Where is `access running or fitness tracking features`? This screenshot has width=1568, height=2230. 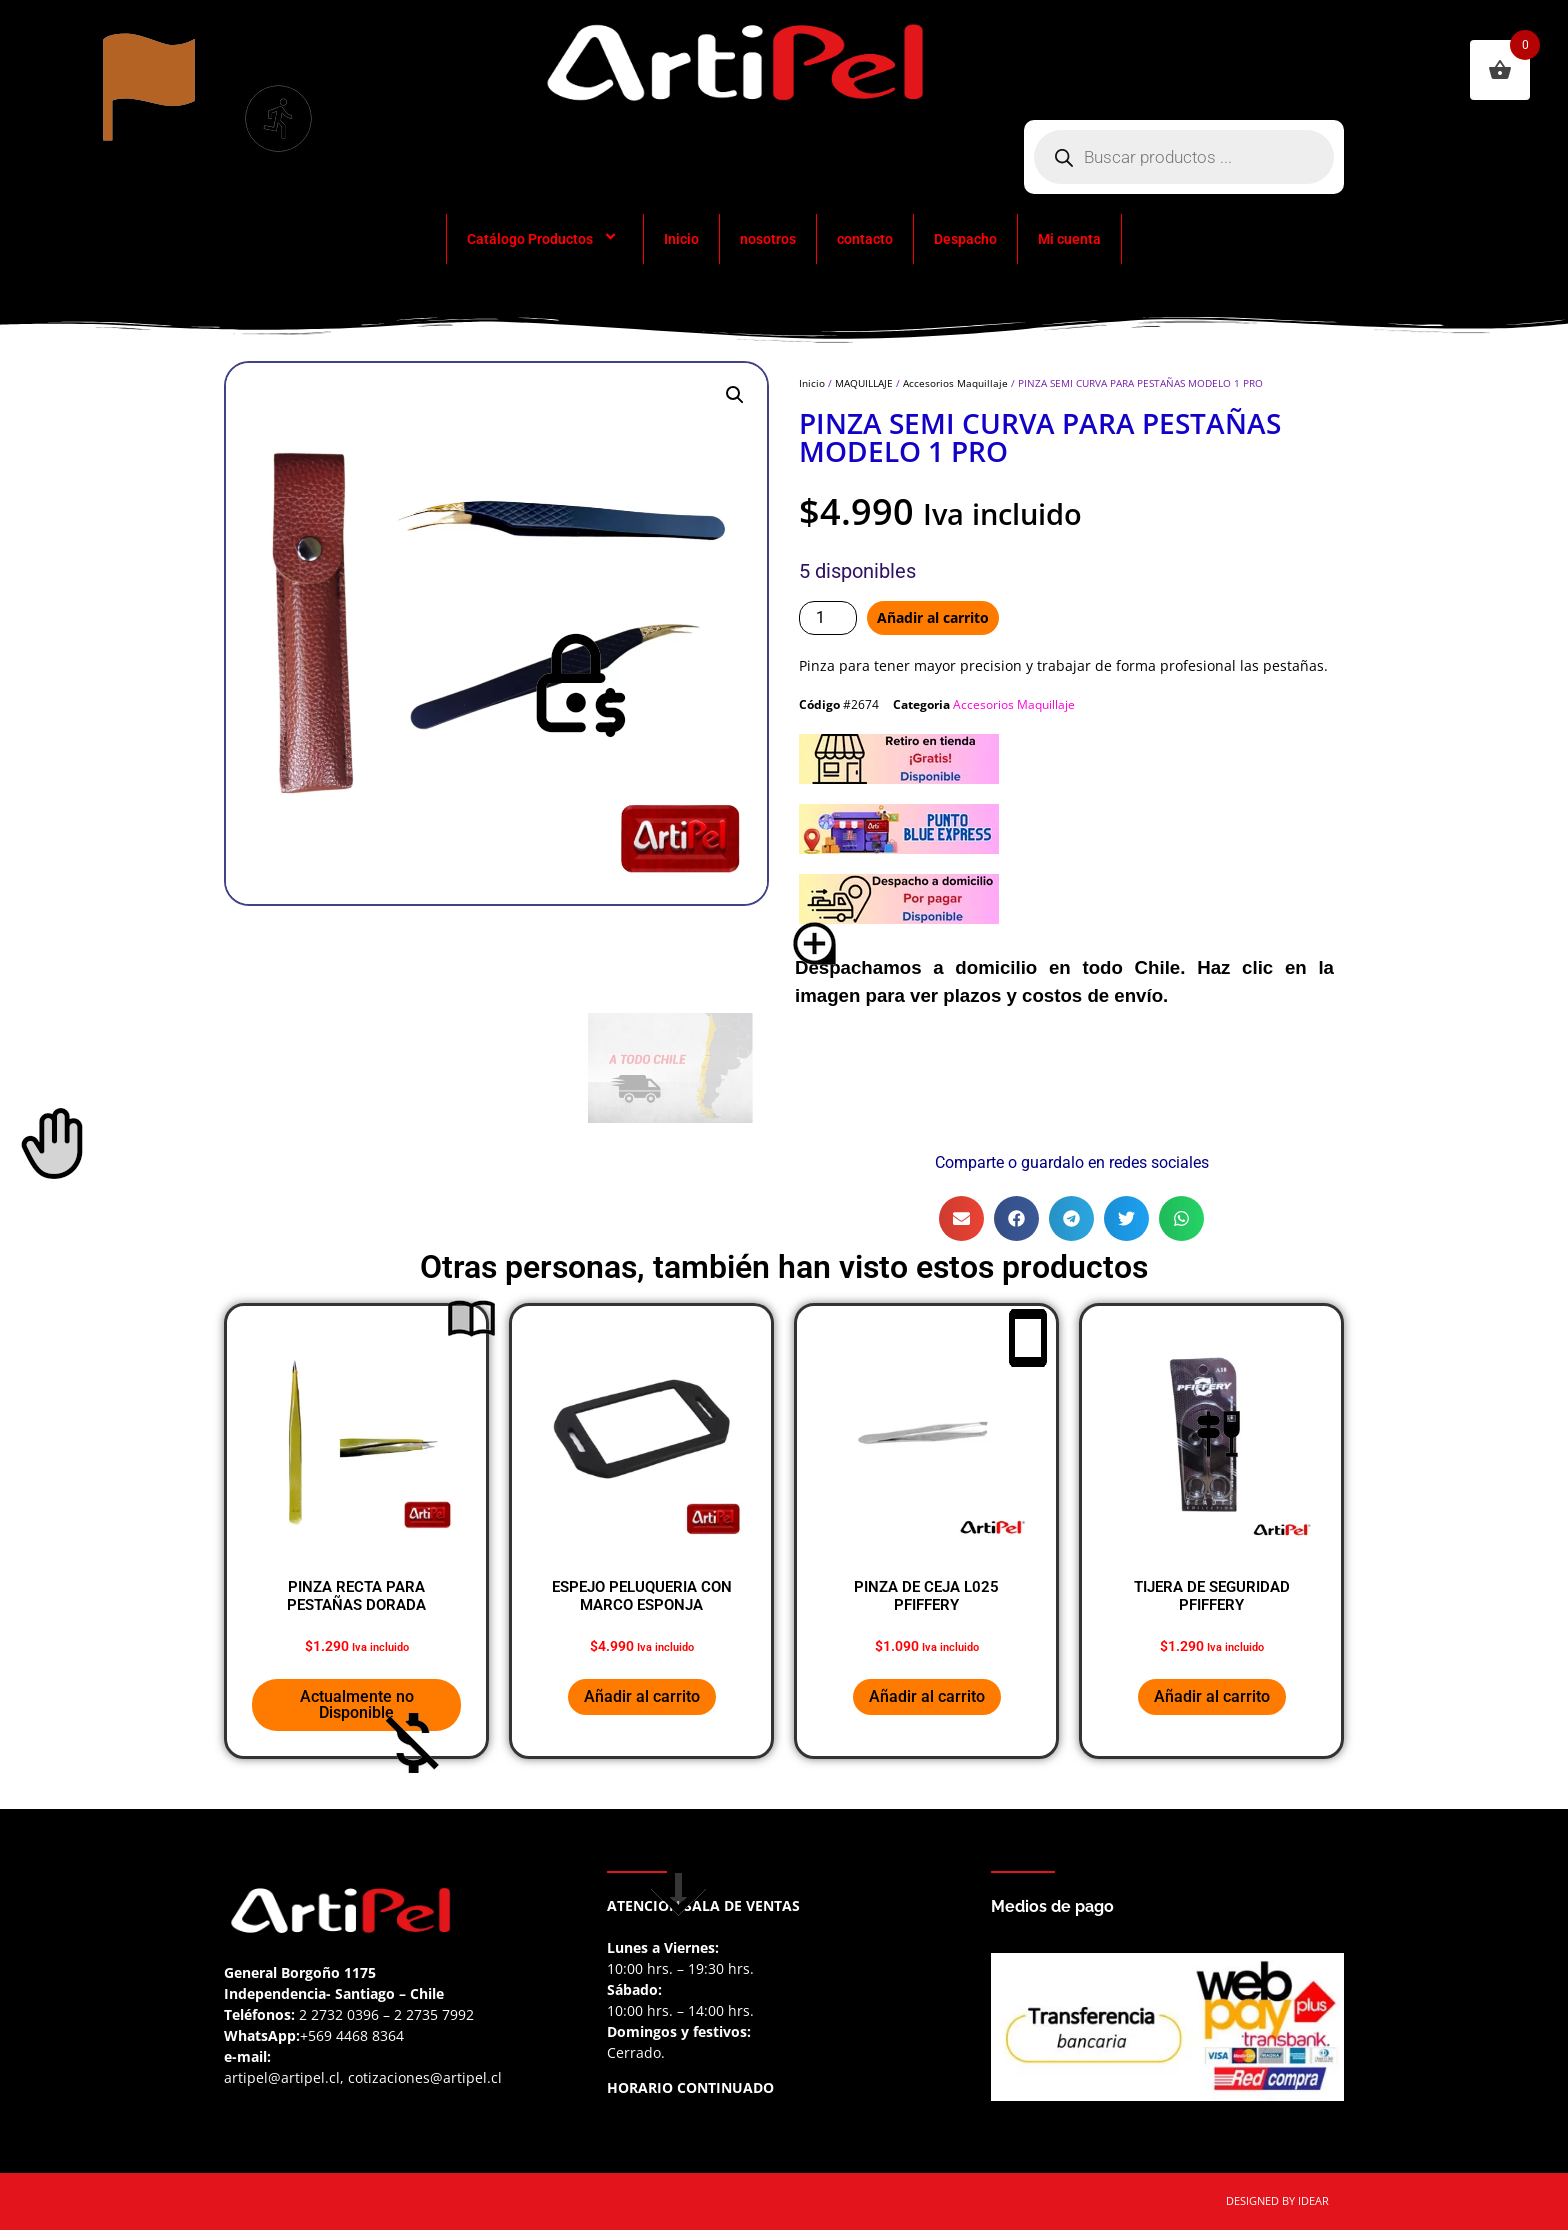
access running or fitness tracking features is located at coordinates (278, 118).